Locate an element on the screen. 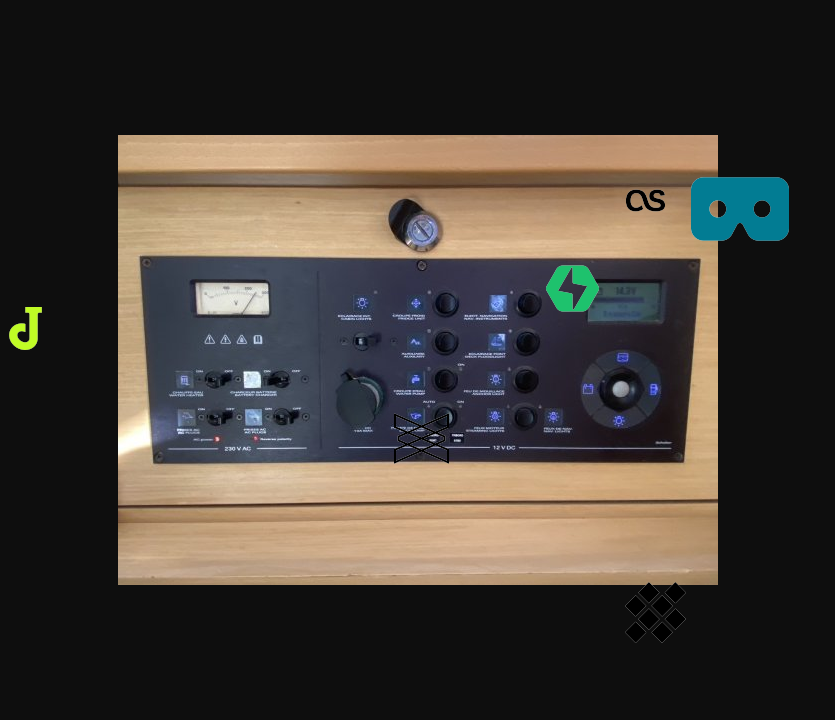 The height and width of the screenshot is (720, 835). chakra ui logo is located at coordinates (572, 288).